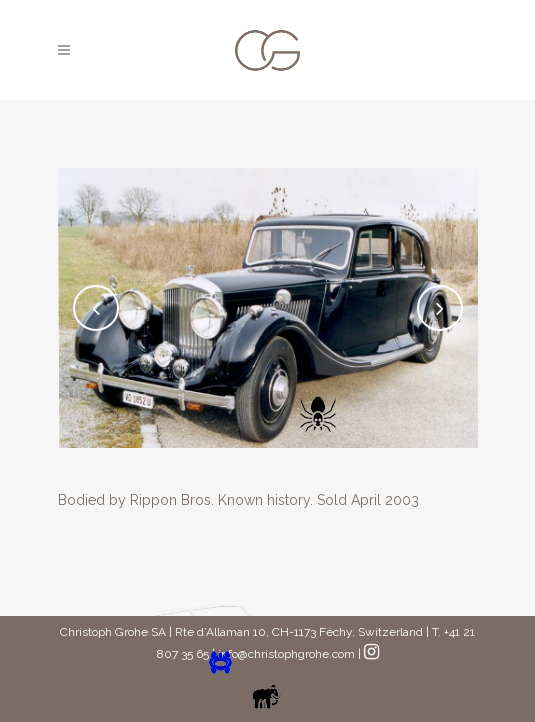 The height and width of the screenshot is (722, 535). I want to click on decorative mask or carnival costume icon, so click(220, 662).